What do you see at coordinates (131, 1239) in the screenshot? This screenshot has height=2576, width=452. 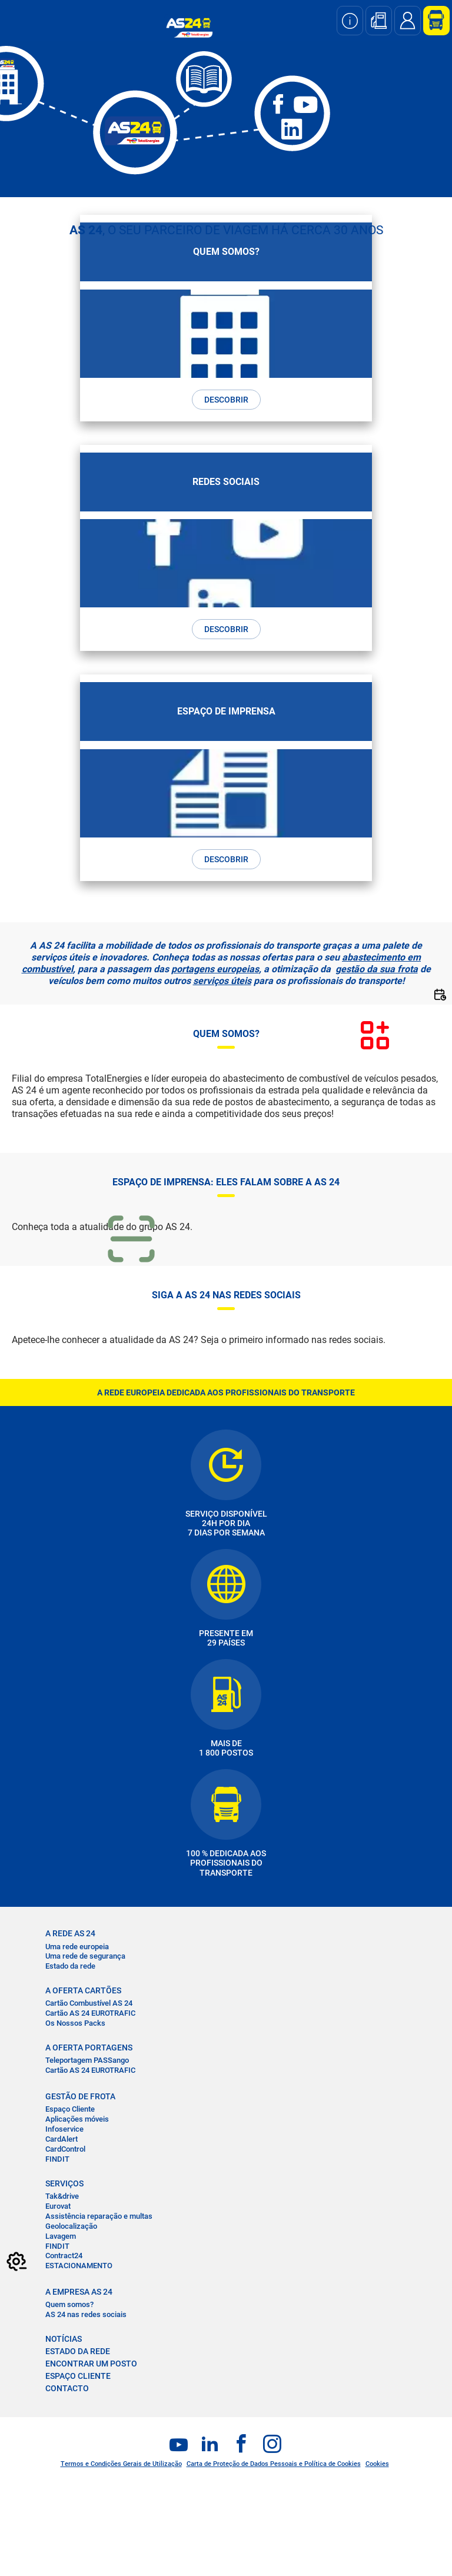 I see `scan a QR code or barcode` at bounding box center [131, 1239].